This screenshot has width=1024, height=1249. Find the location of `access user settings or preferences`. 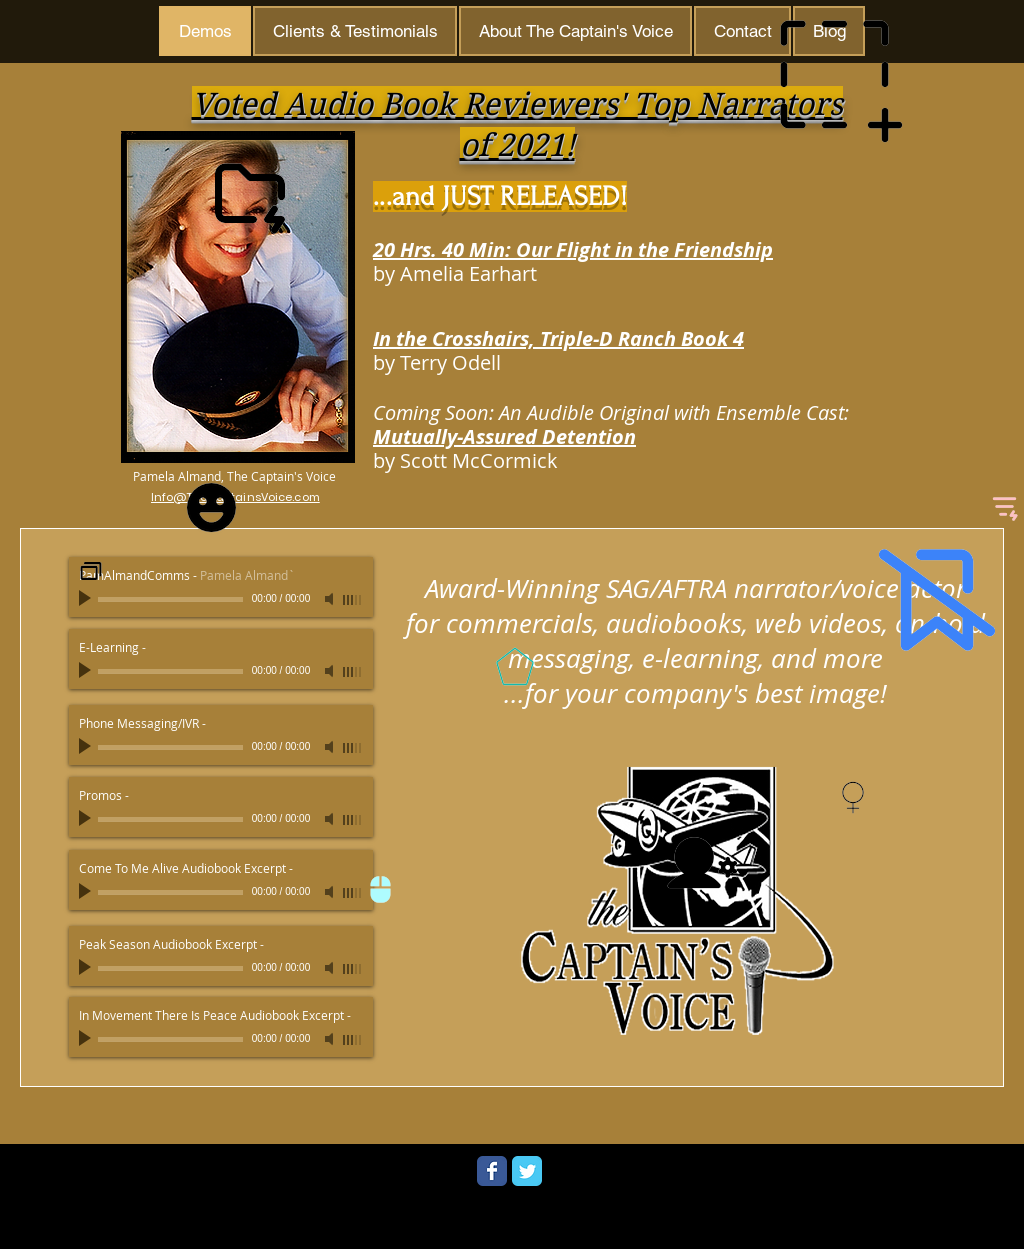

access user settings or preferences is located at coordinates (700, 865).